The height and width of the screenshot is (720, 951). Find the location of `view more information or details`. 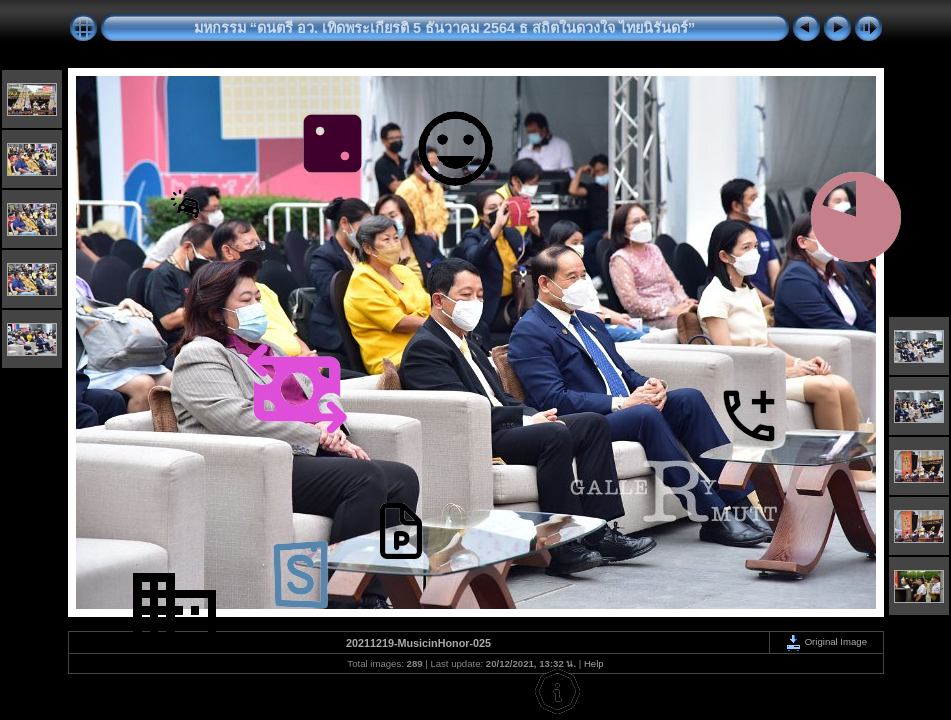

view more information or details is located at coordinates (557, 691).